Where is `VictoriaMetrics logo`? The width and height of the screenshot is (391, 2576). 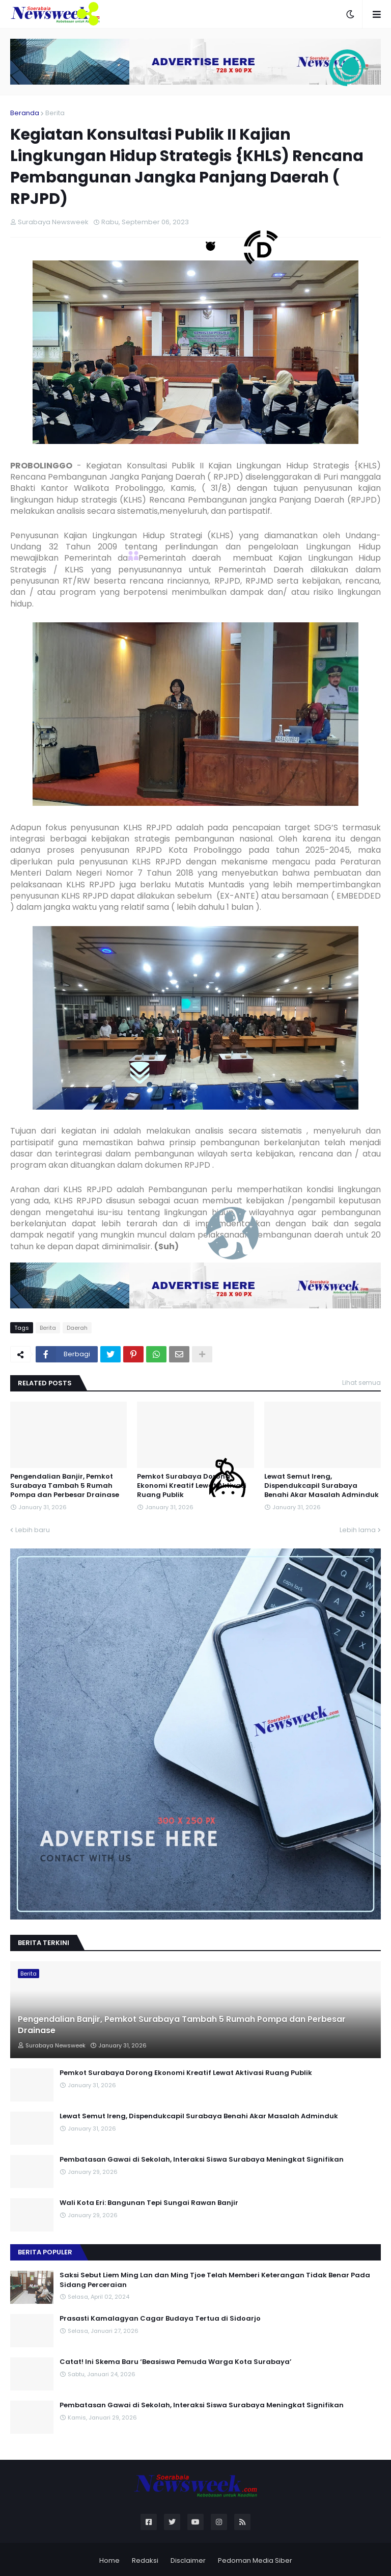 VictoriaMetrics logo is located at coordinates (139, 1072).